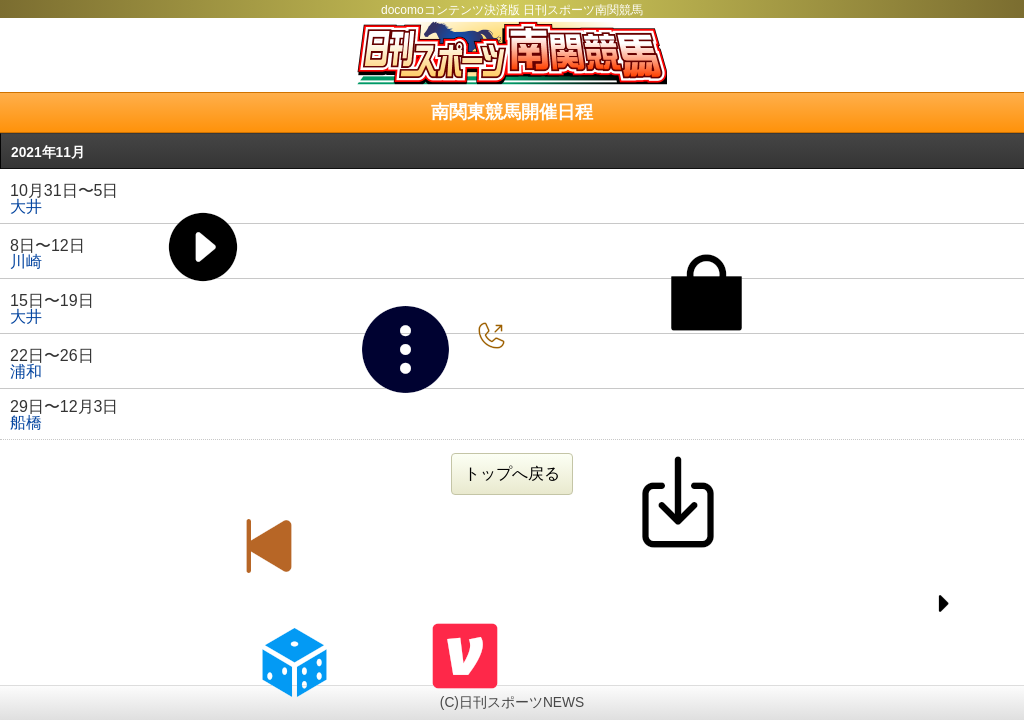  Describe the element at coordinates (203, 247) in the screenshot. I see `play media or video content` at that location.